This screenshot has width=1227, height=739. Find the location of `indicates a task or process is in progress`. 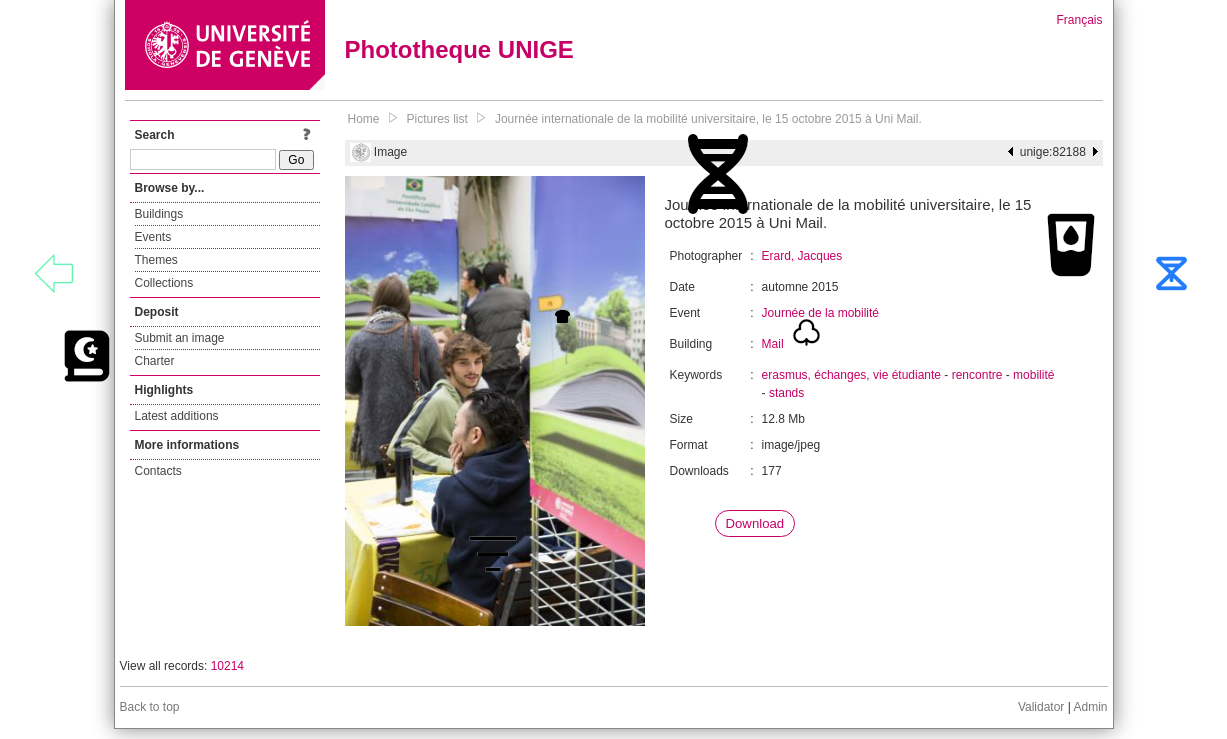

indicates a task or process is in progress is located at coordinates (1171, 273).